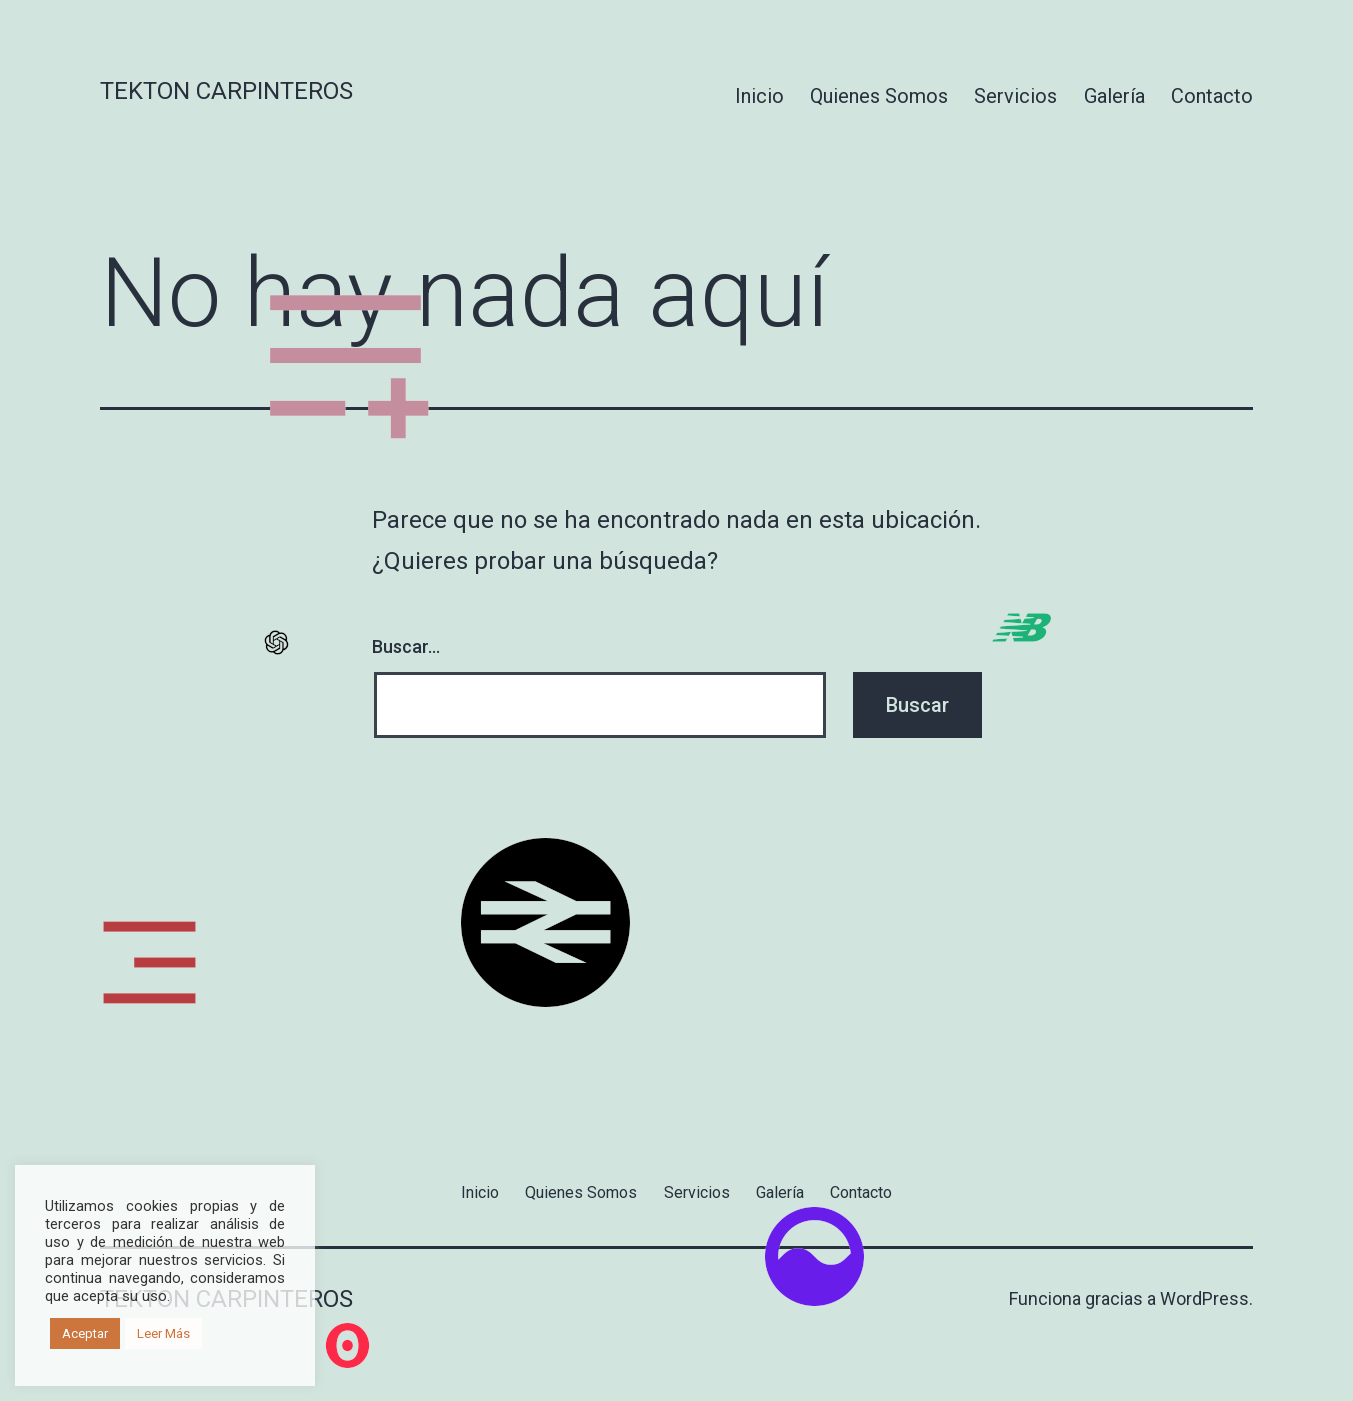 The image size is (1353, 1401). Describe the element at coordinates (345, 355) in the screenshot. I see `add to playlist` at that location.